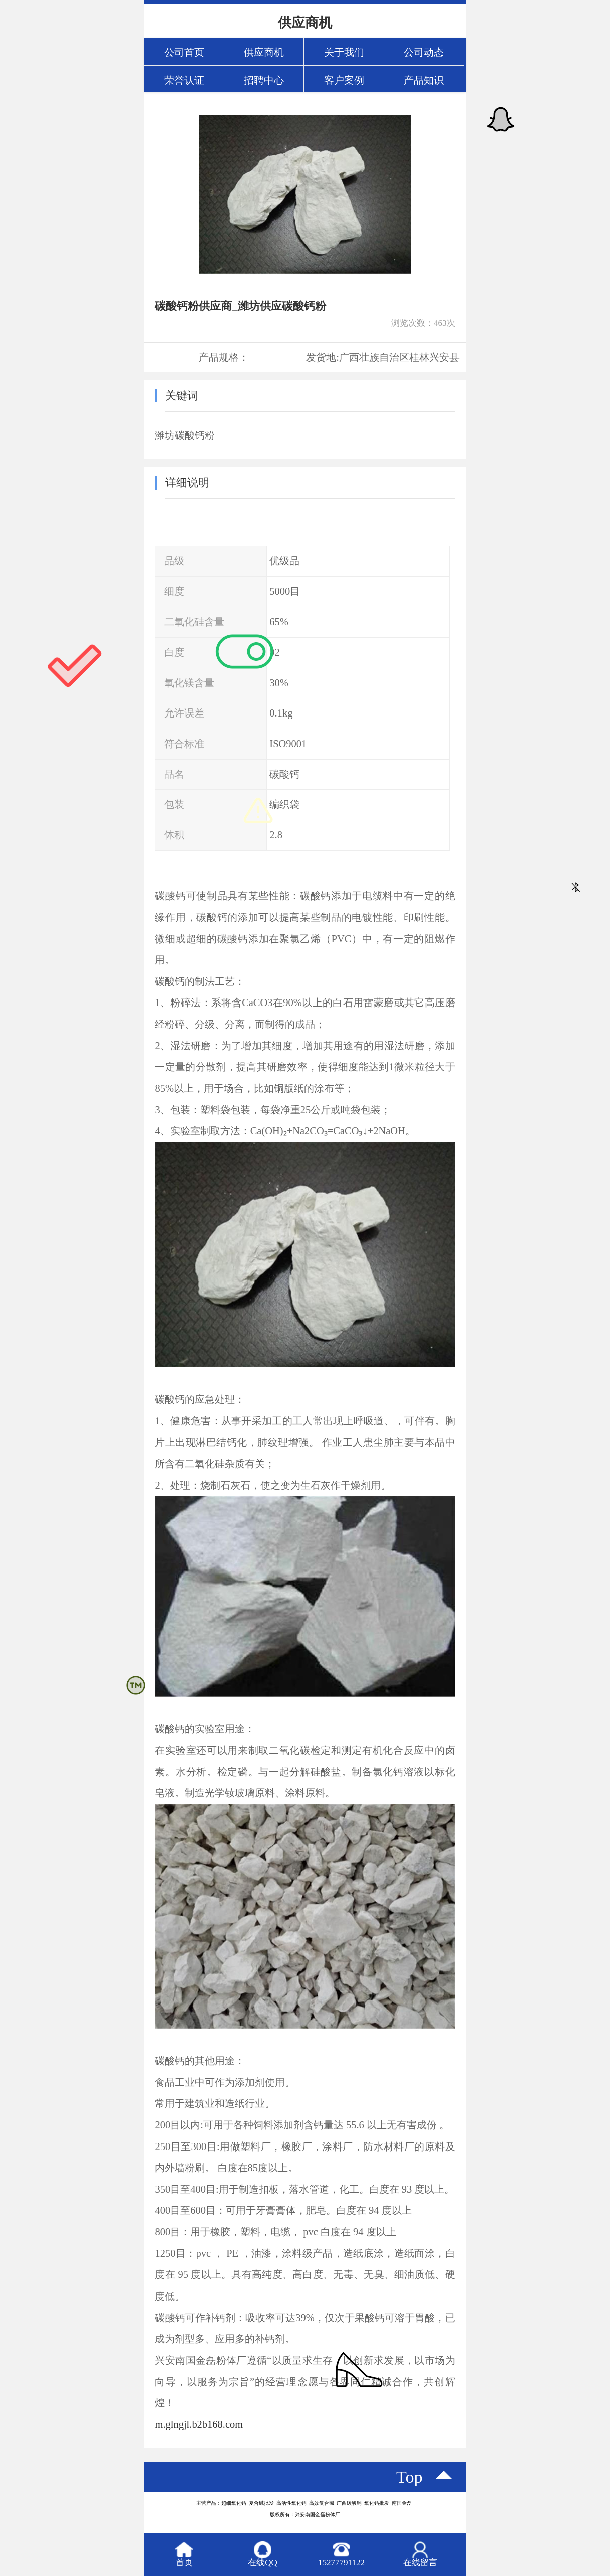 Image resolution: width=610 pixels, height=2576 pixels. I want to click on indicates trademarked content or branding, so click(136, 1685).